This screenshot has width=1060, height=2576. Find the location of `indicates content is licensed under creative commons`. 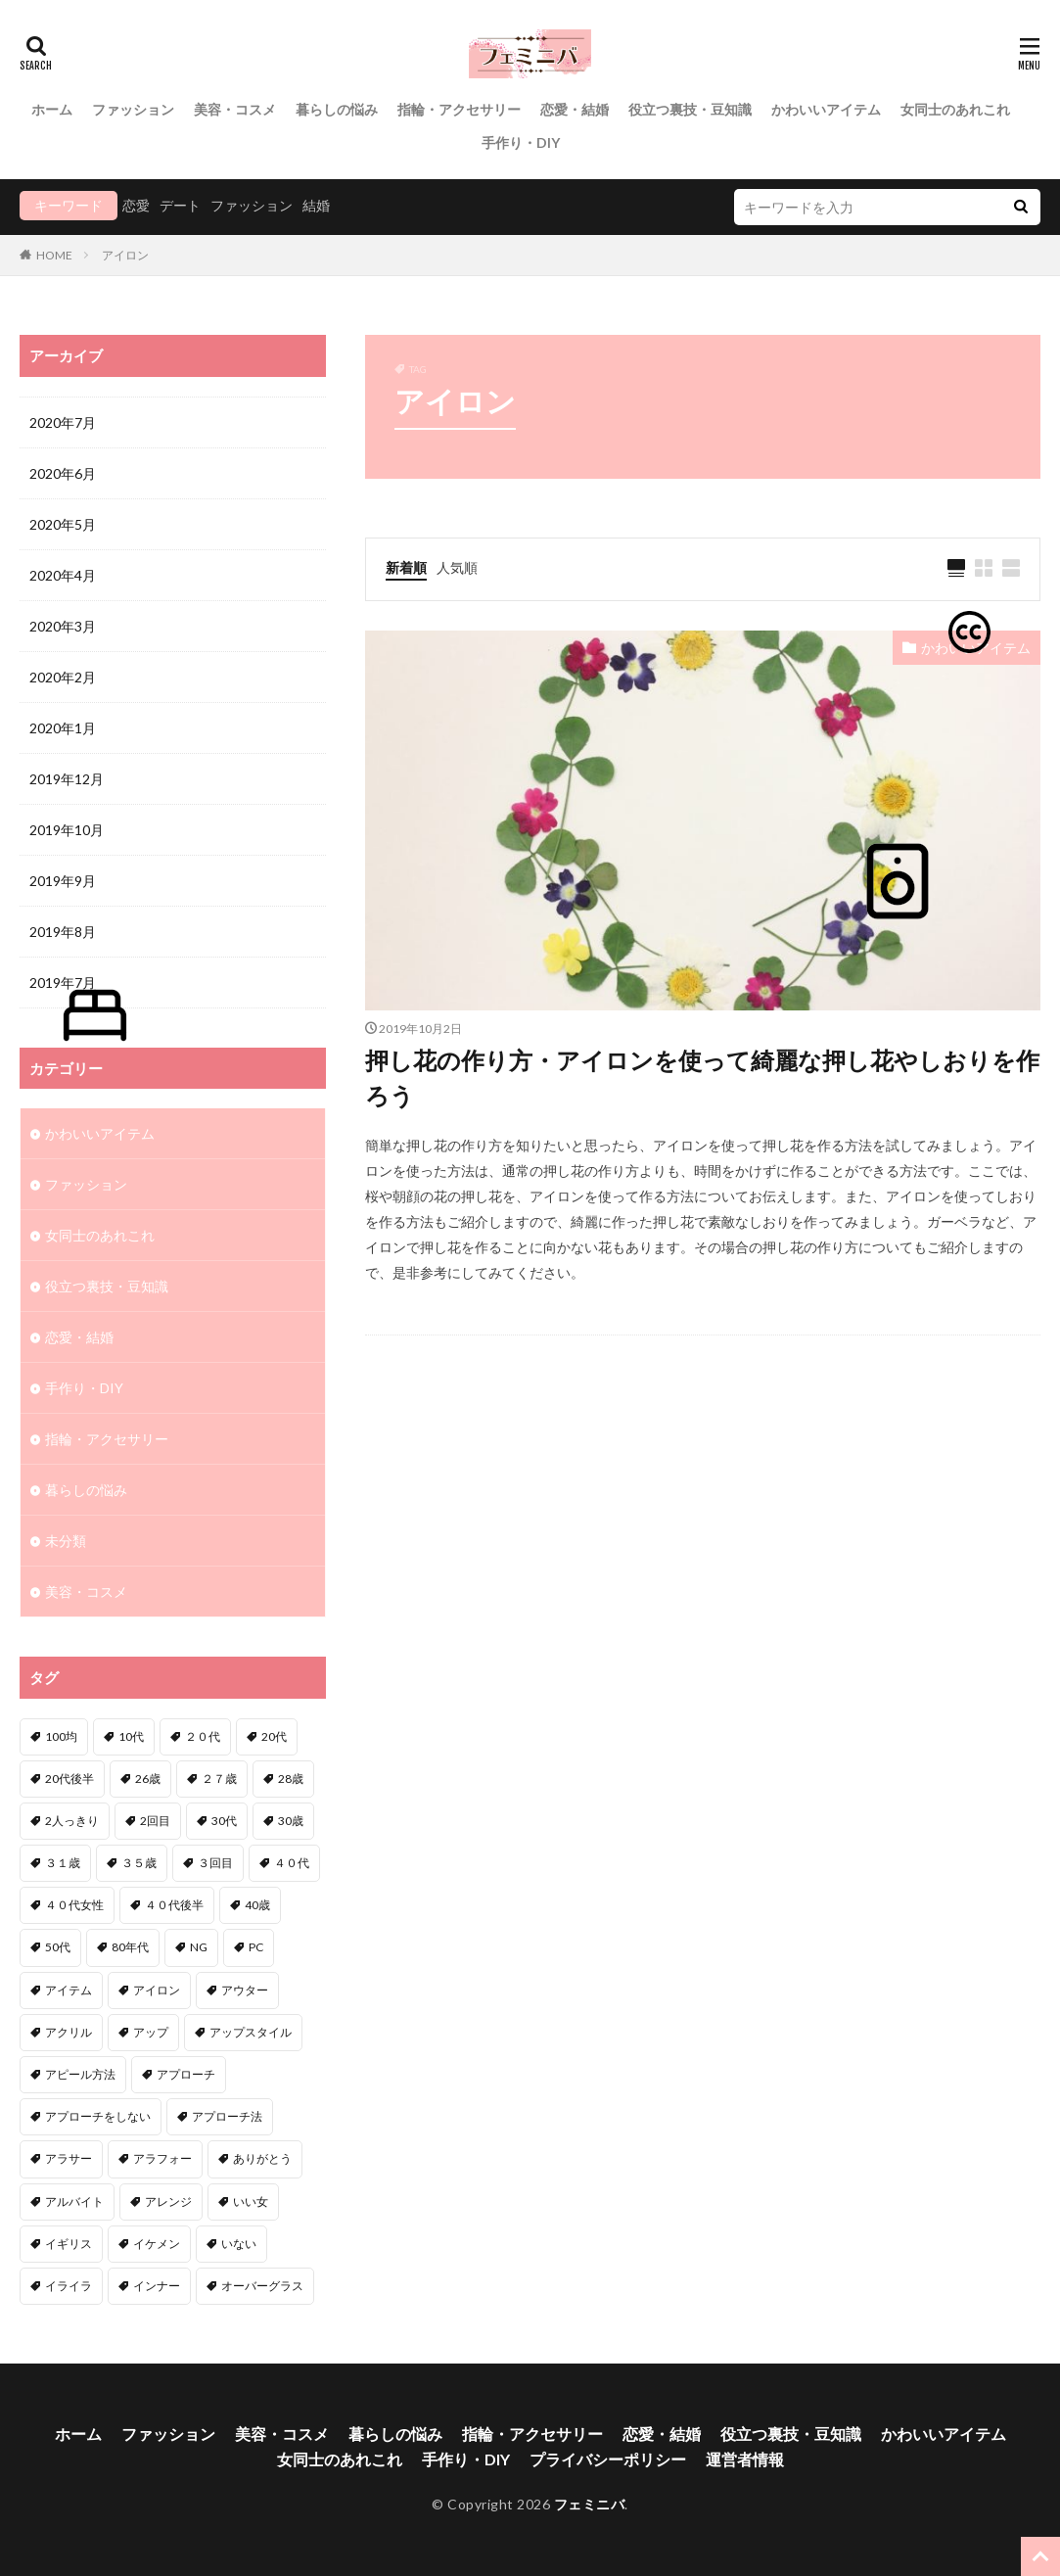

indicates content is licensed under creative commons is located at coordinates (969, 632).